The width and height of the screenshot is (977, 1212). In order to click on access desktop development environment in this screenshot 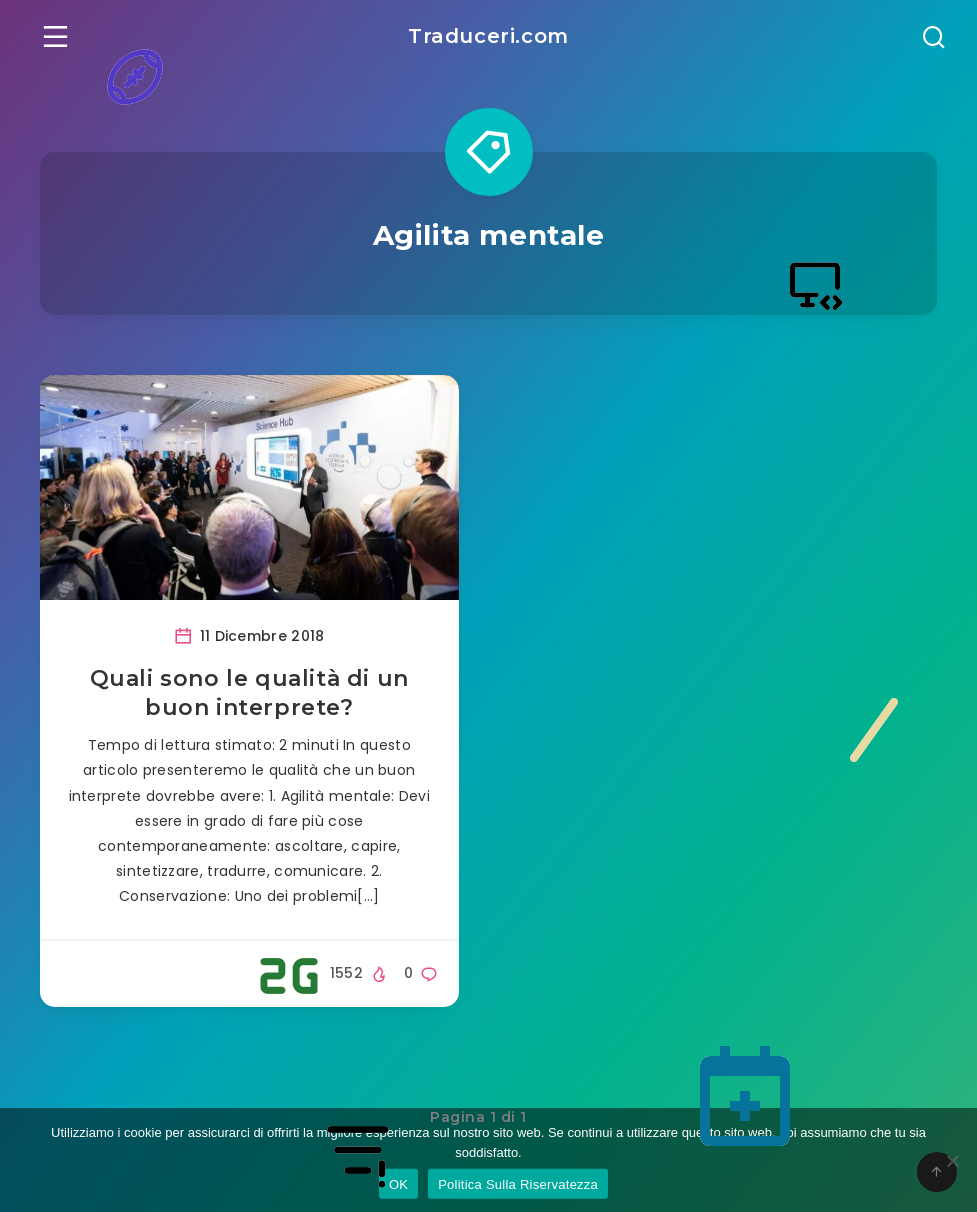, I will do `click(815, 285)`.